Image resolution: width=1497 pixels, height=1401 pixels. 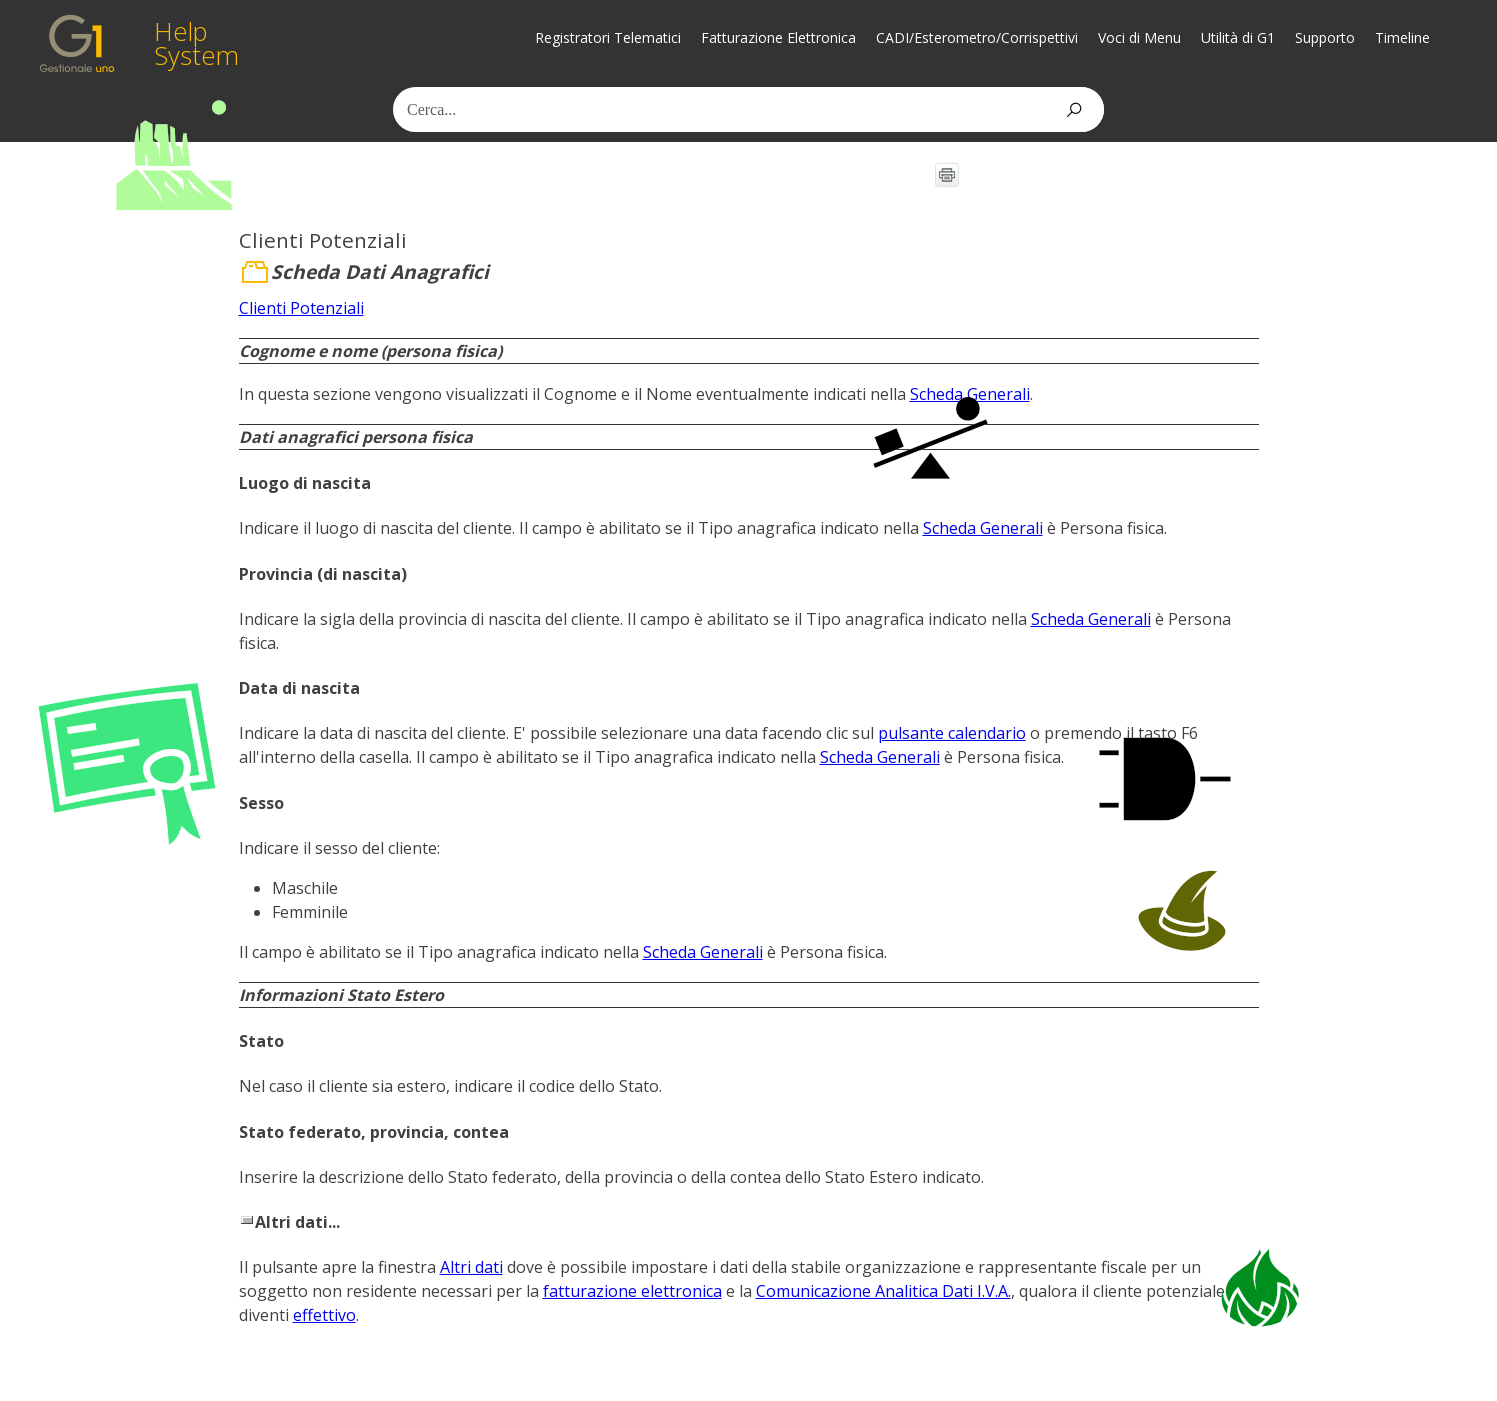 What do you see at coordinates (1165, 779) in the screenshot?
I see `represents an AND logic gate in a circuit diagram` at bounding box center [1165, 779].